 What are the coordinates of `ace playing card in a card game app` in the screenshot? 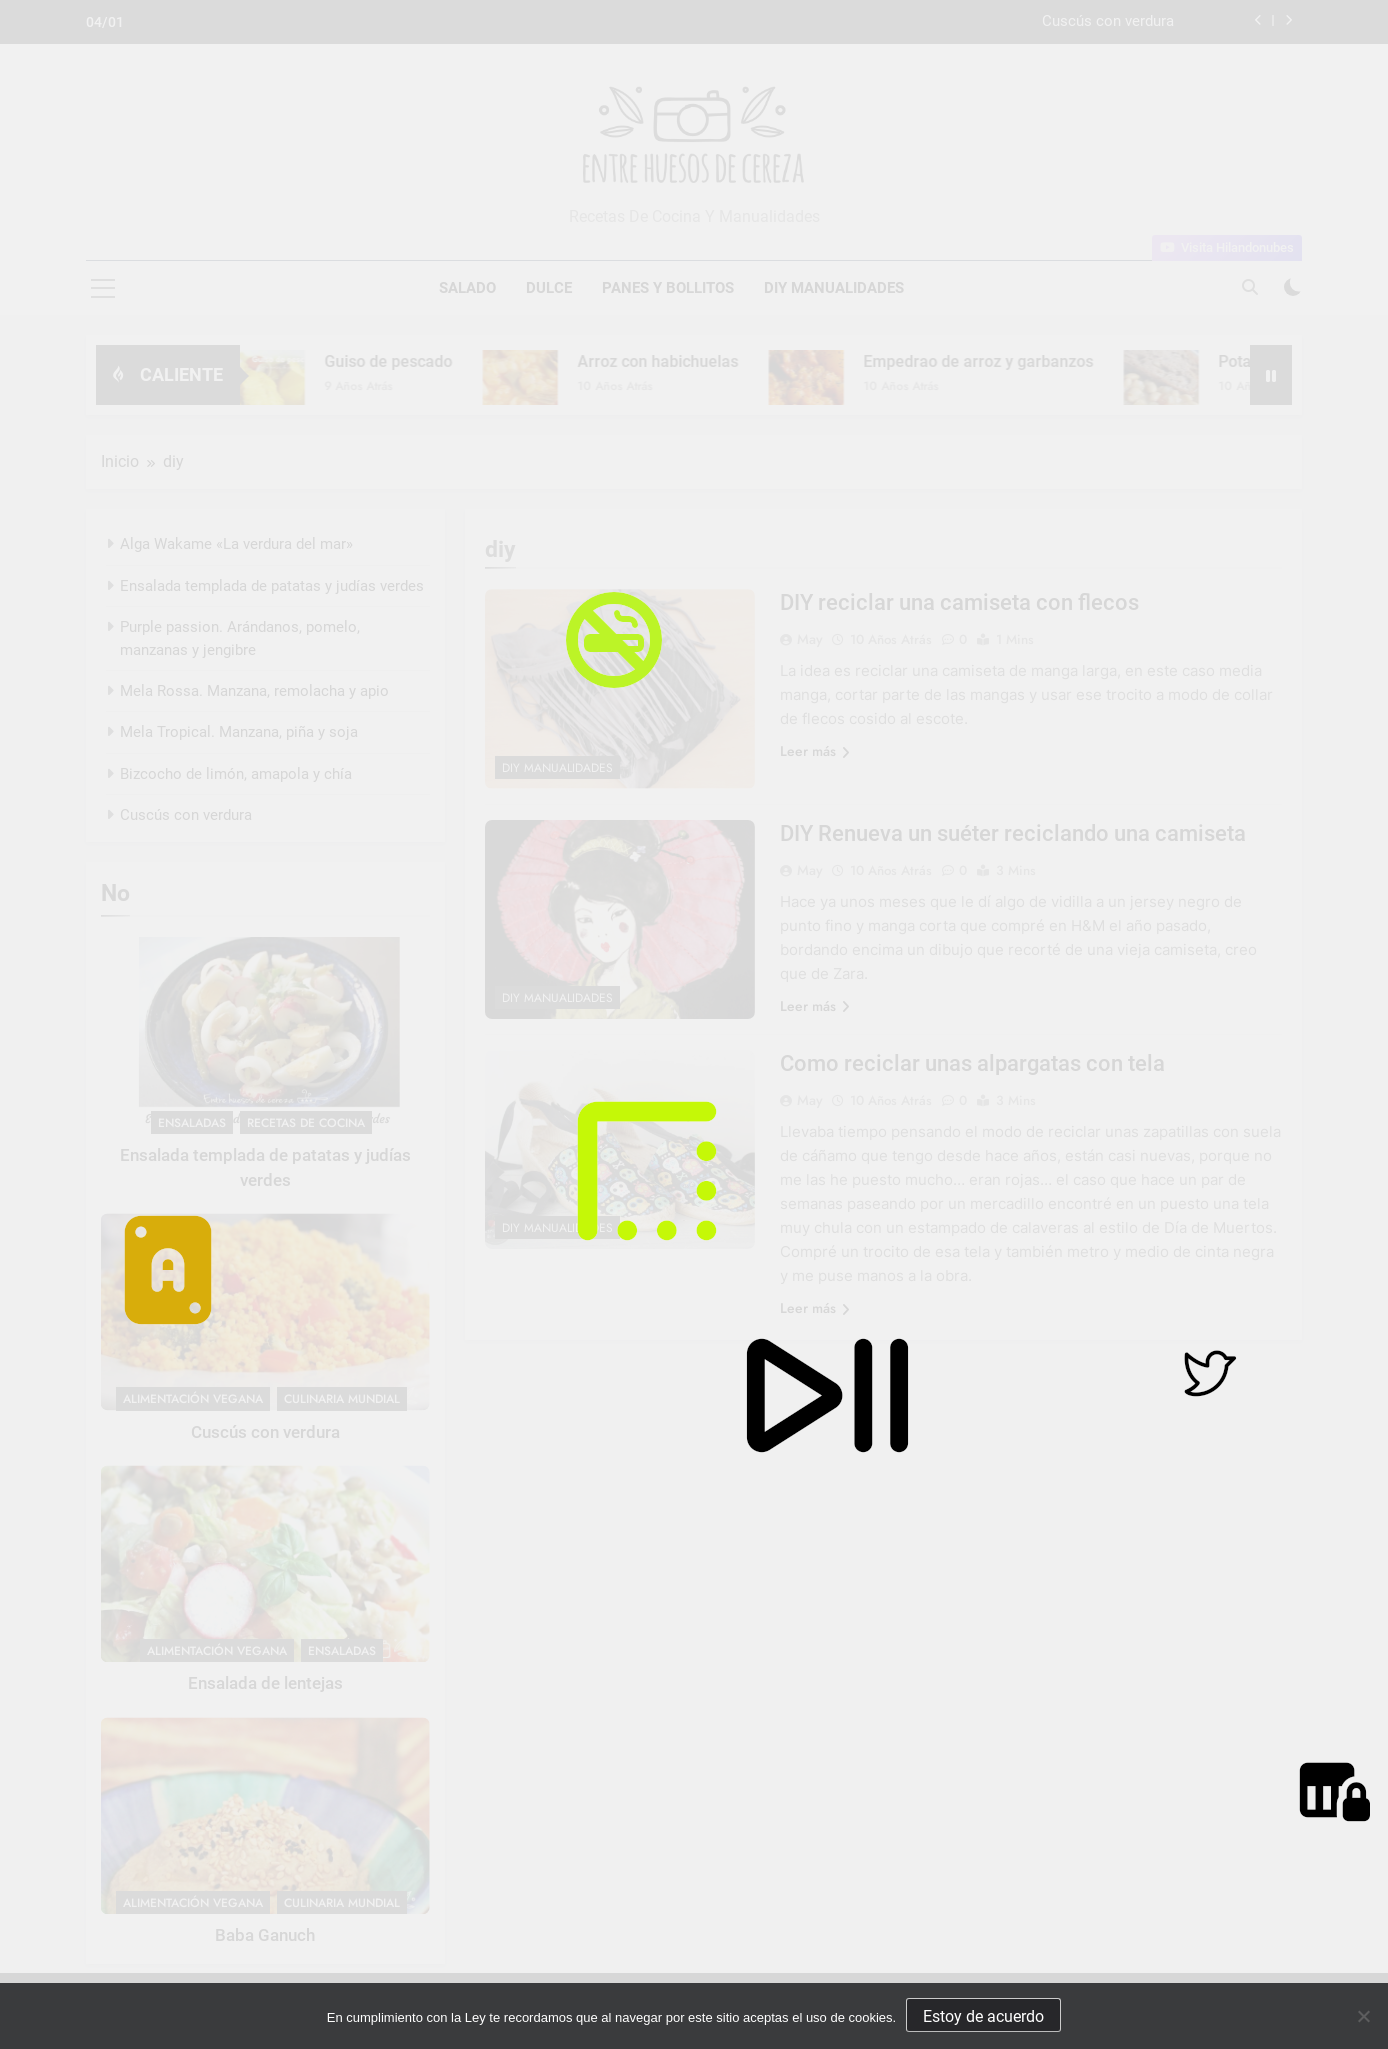 It's located at (168, 1270).